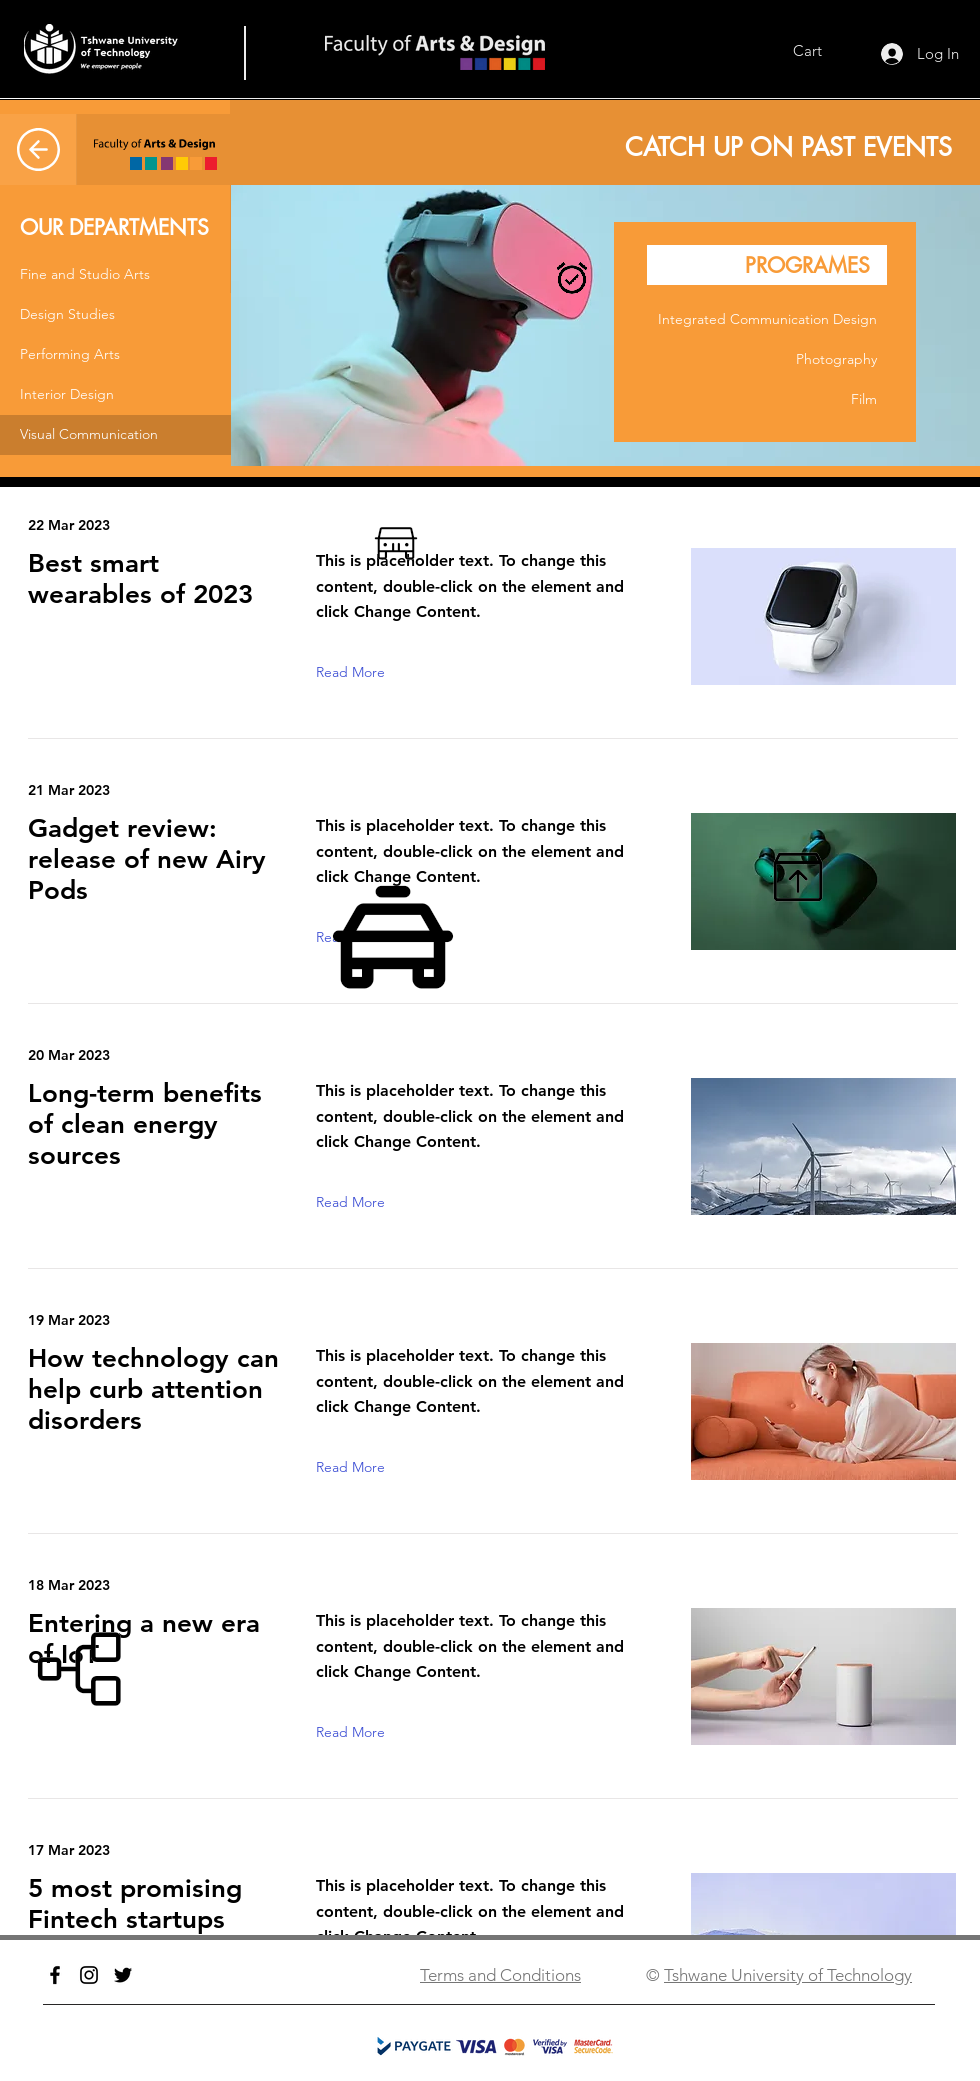 This screenshot has height=2081, width=980. I want to click on report an emergency or contact police, so click(393, 944).